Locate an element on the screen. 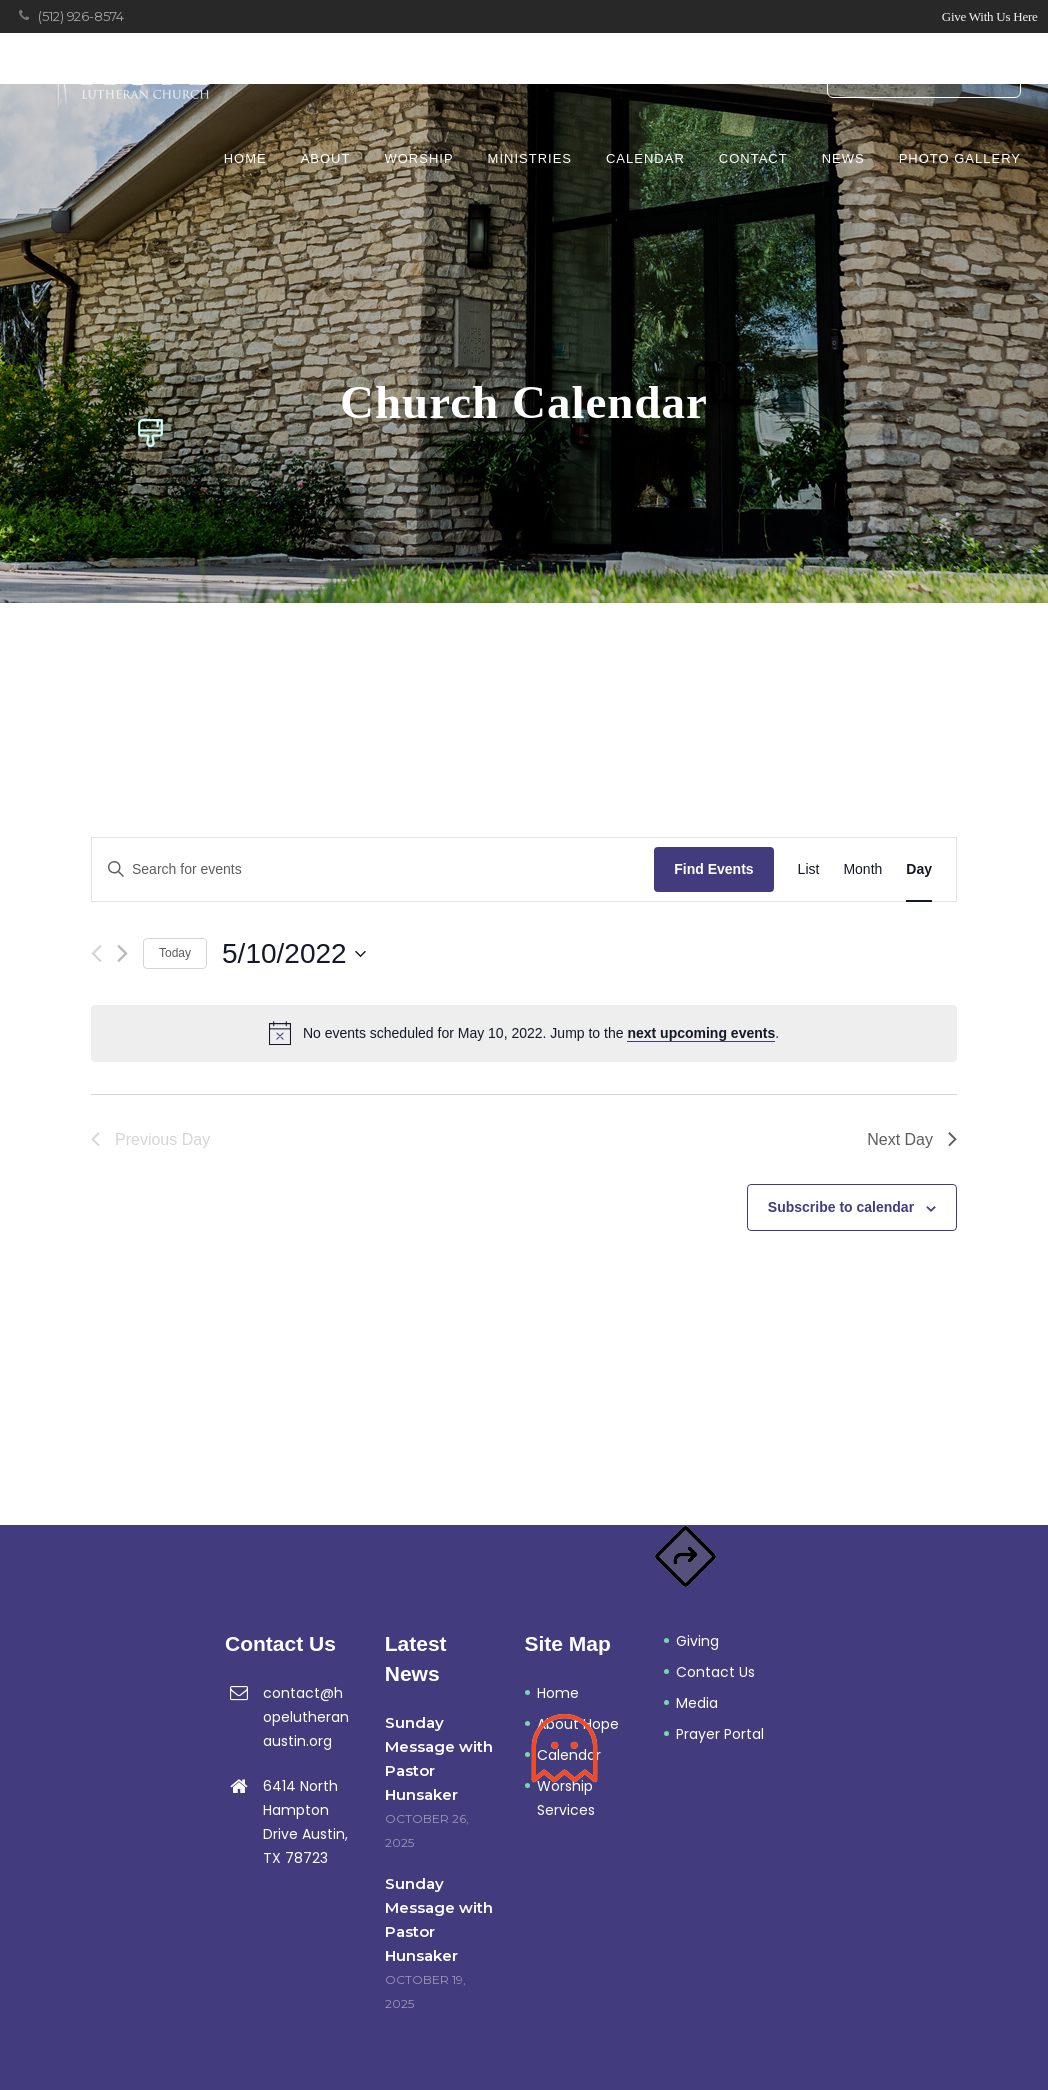 This screenshot has width=1048, height=2090. access painting or drawing tools is located at coordinates (150, 432).